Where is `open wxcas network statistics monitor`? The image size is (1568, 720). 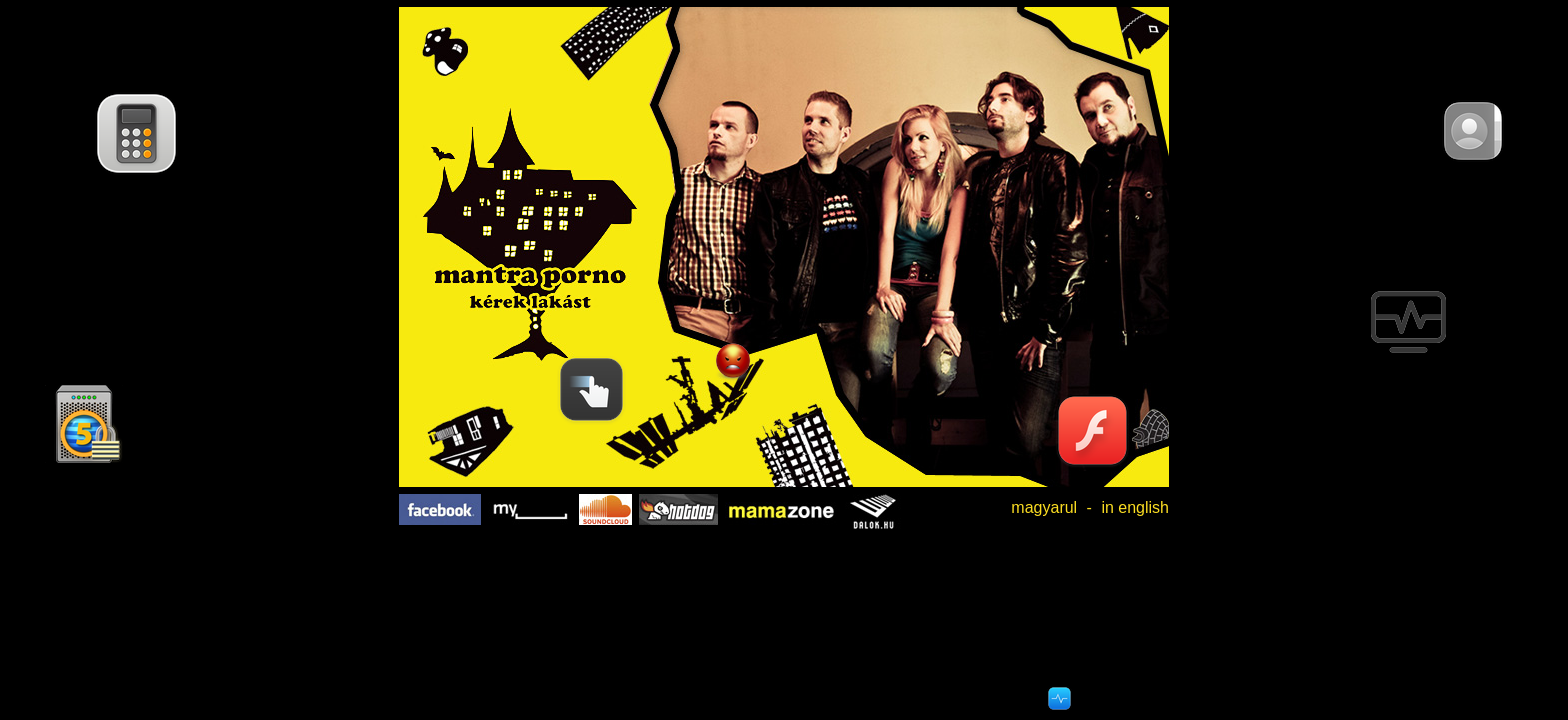 open wxcas network statistics monitor is located at coordinates (1059, 698).